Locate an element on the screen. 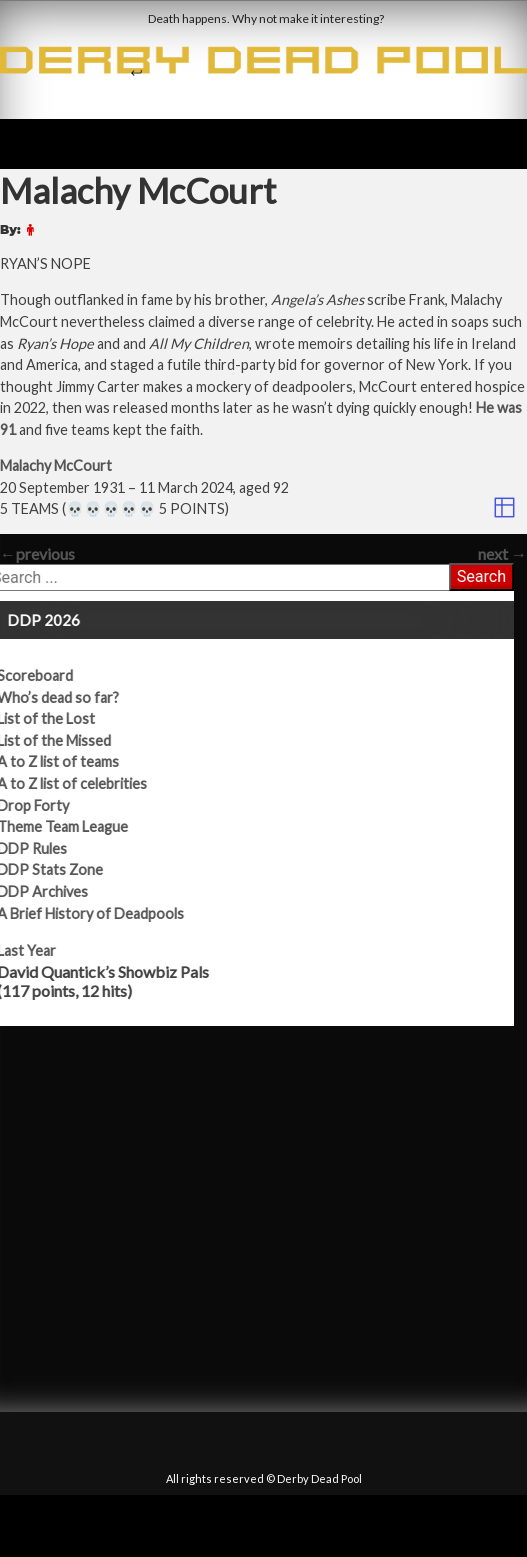 The image size is (527, 1557). view github project board is located at coordinates (504, 507).